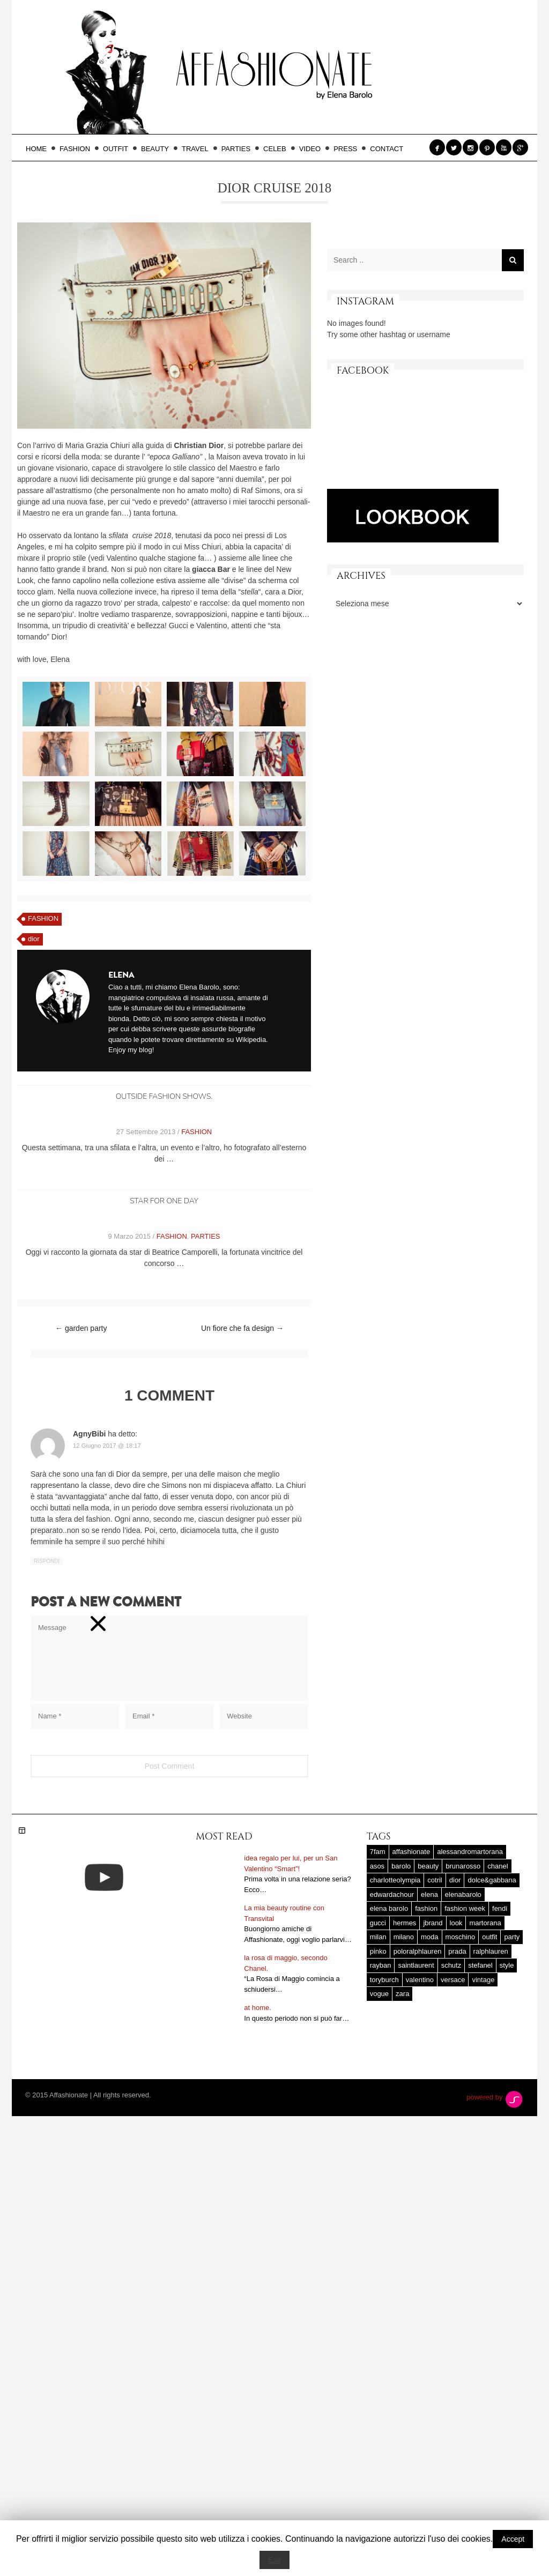  Describe the element at coordinates (22, 1830) in the screenshot. I see `switch to grid or layout view` at that location.